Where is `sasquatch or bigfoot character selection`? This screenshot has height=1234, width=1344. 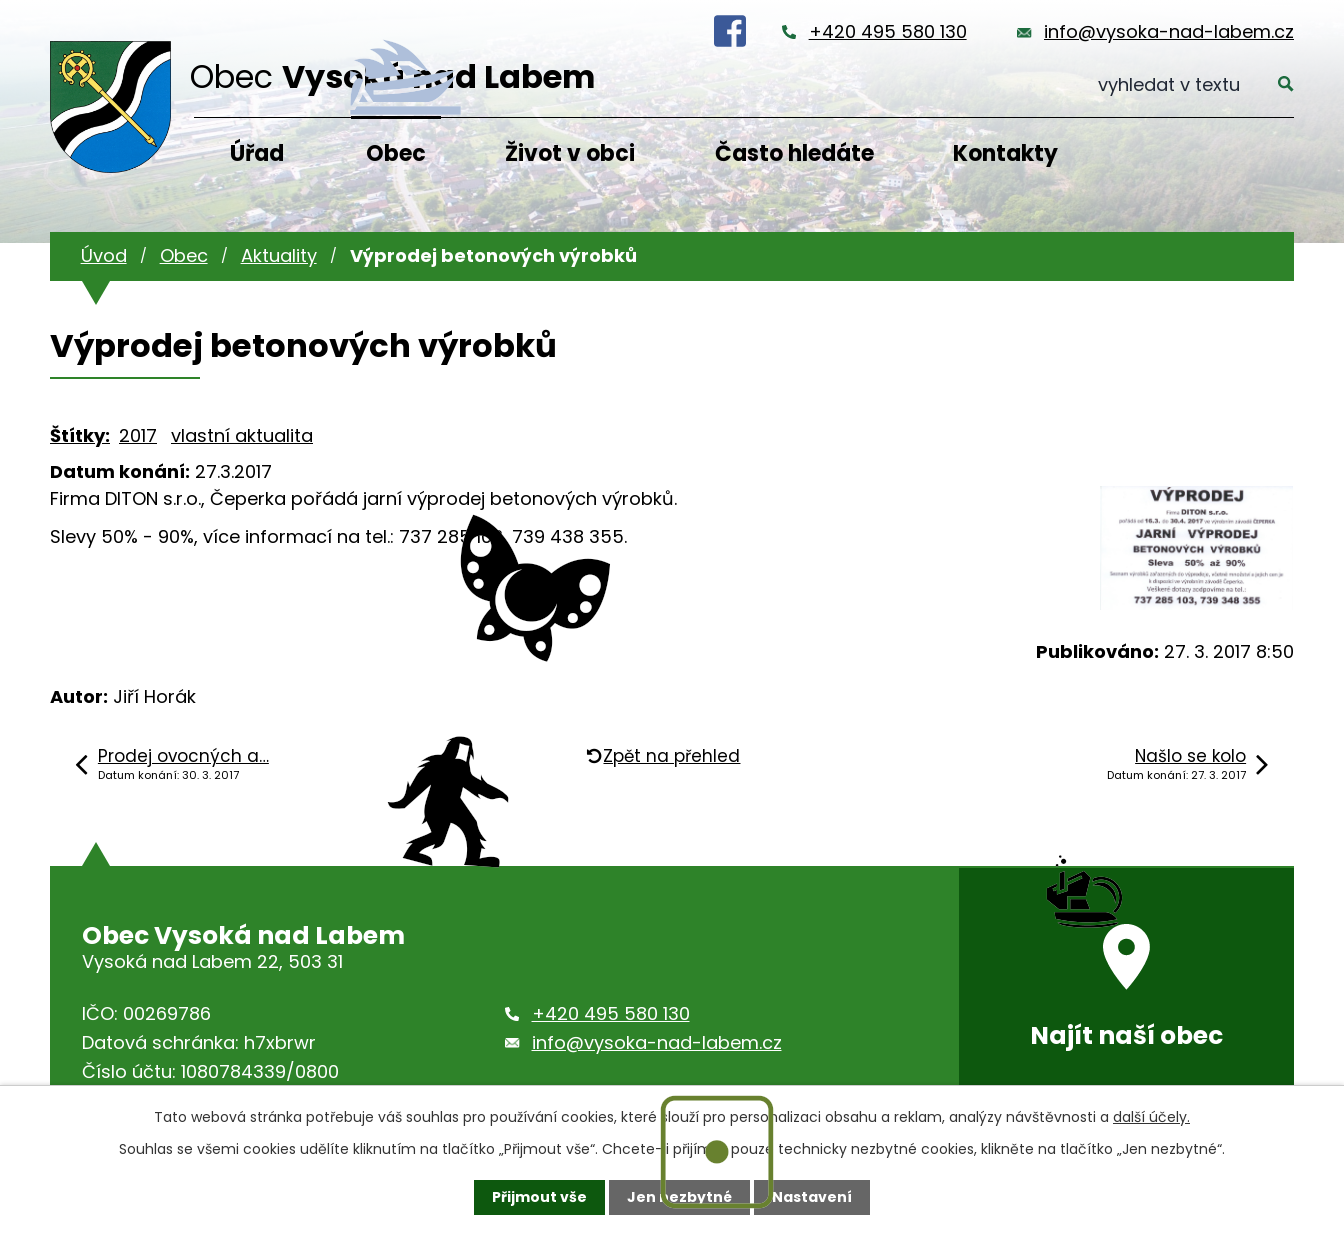
sasquatch or bigfoot character selection is located at coordinates (448, 802).